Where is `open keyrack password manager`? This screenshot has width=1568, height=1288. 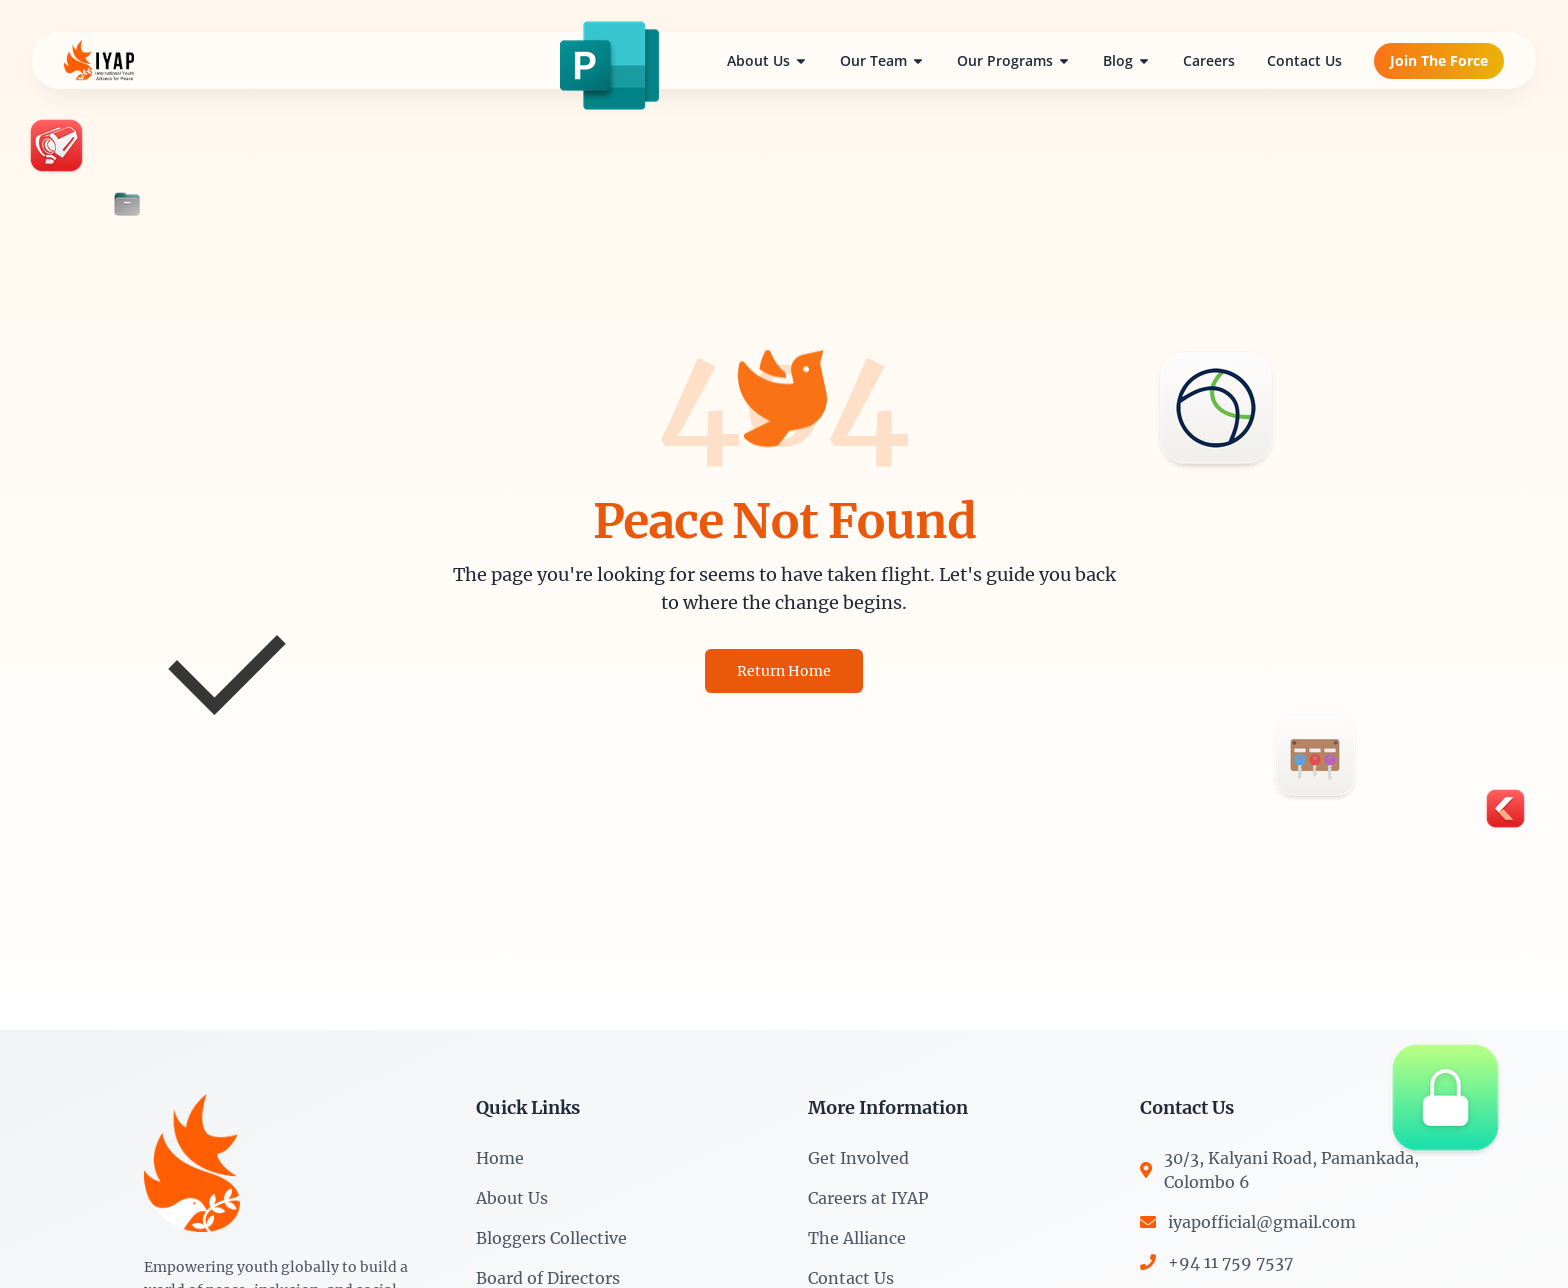
open keyrack password manager is located at coordinates (1315, 756).